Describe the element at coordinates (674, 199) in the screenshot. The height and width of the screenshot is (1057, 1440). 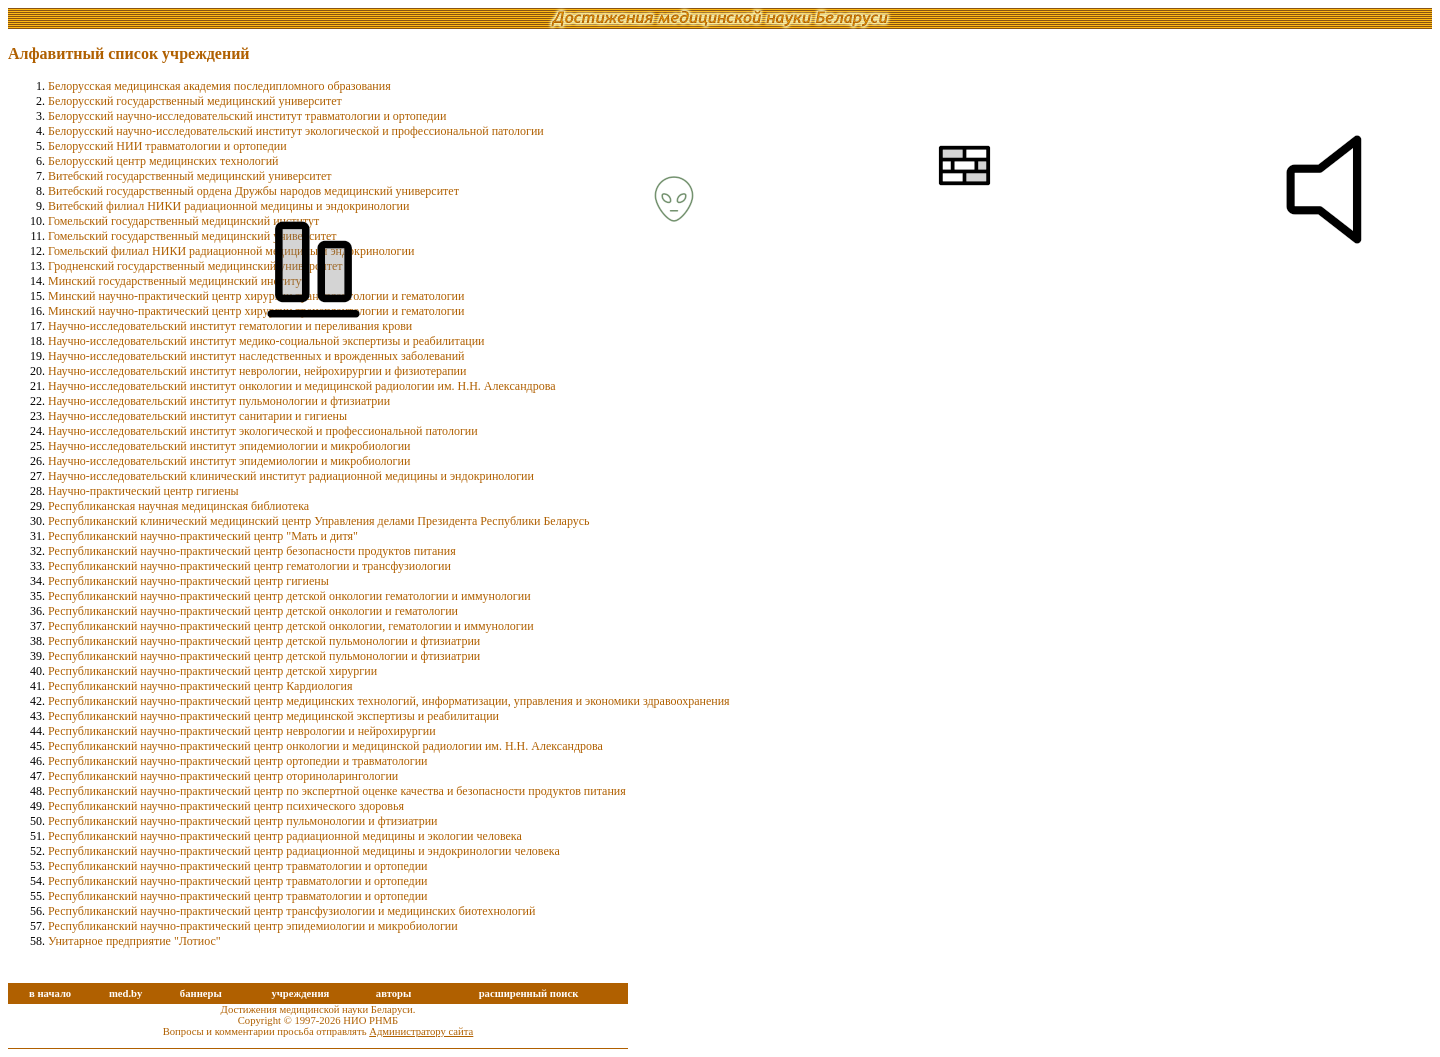
I see `indicates sci-fi or extraterrestrial content` at that location.